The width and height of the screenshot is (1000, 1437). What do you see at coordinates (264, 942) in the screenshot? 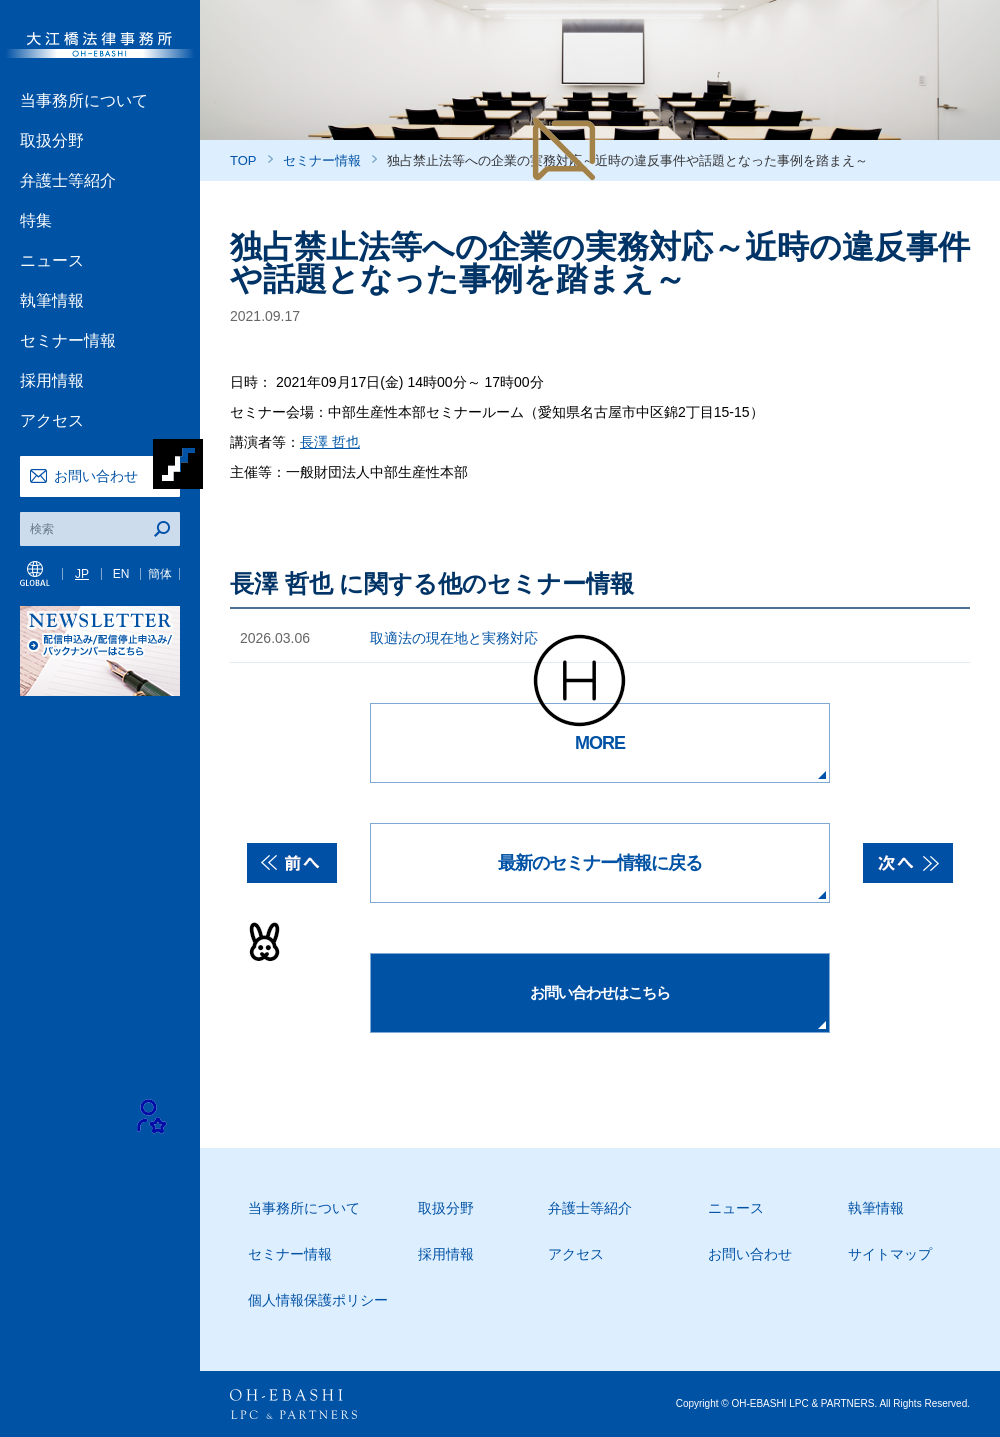
I see `access pet or animal-related features` at bounding box center [264, 942].